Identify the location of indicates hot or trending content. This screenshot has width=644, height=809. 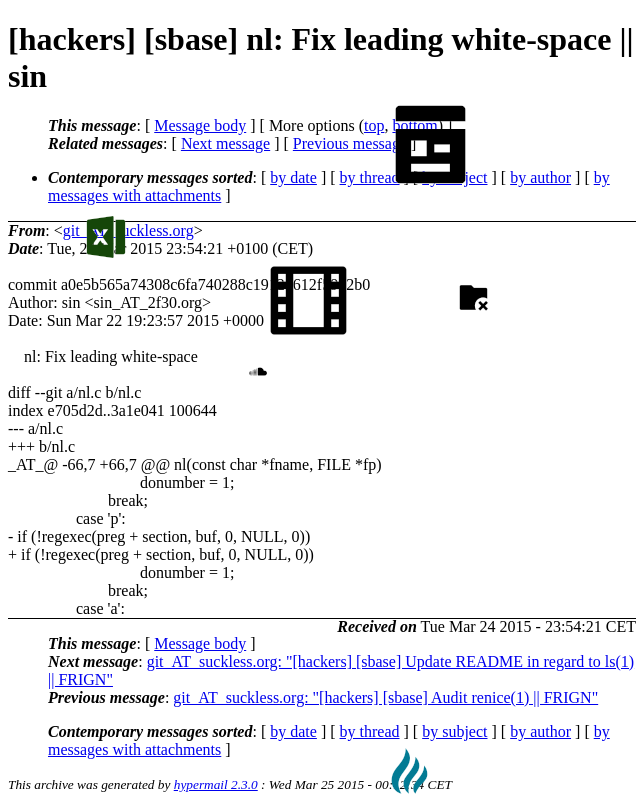
(410, 772).